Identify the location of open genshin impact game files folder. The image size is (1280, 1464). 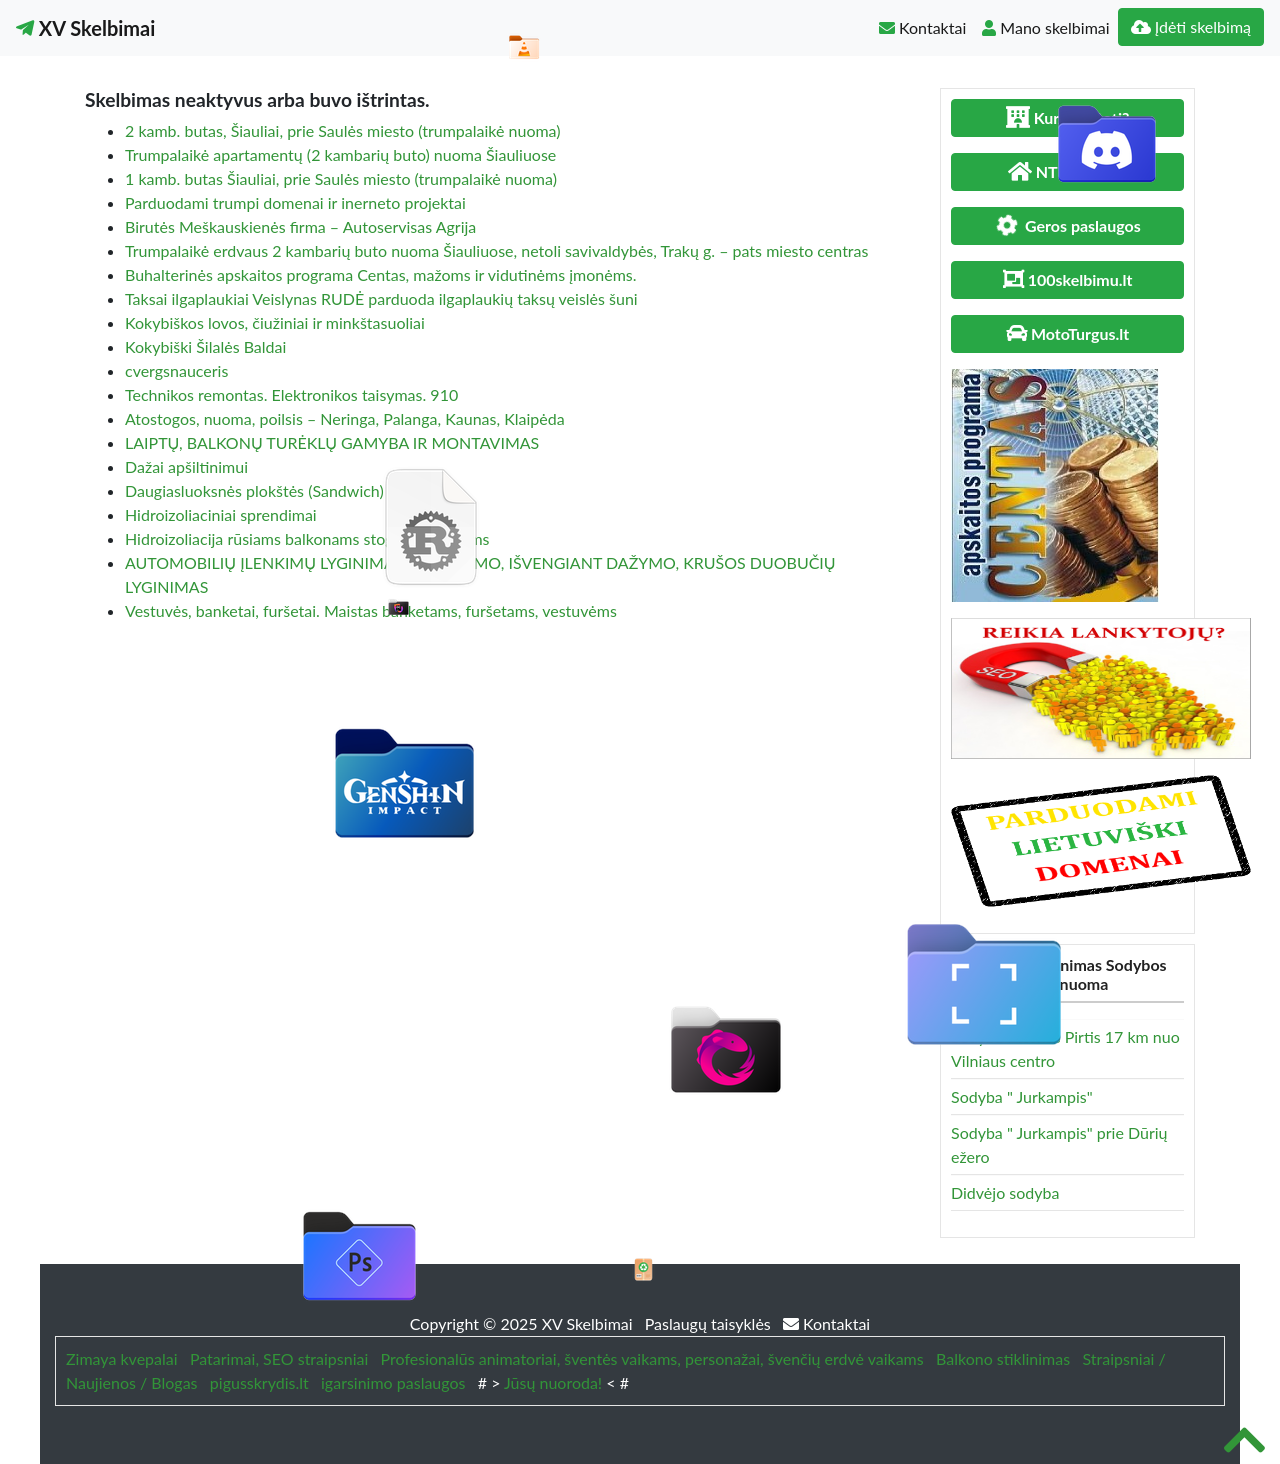
(404, 787).